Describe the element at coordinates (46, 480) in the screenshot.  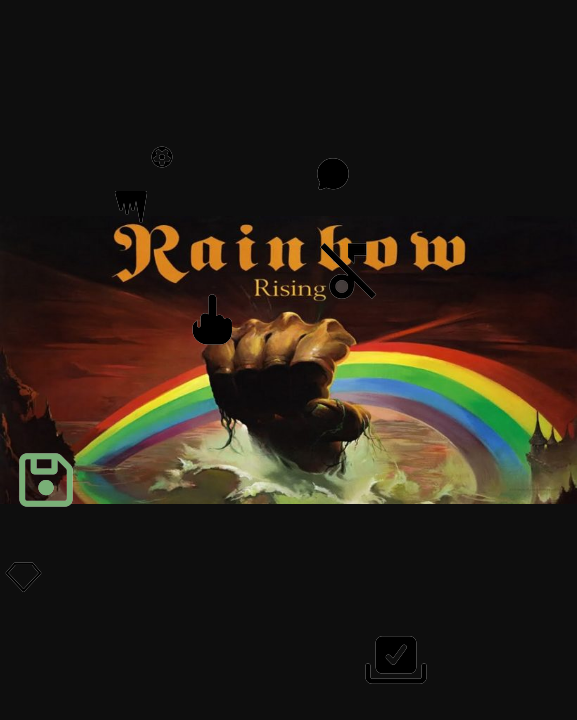
I see `save current file or document` at that location.